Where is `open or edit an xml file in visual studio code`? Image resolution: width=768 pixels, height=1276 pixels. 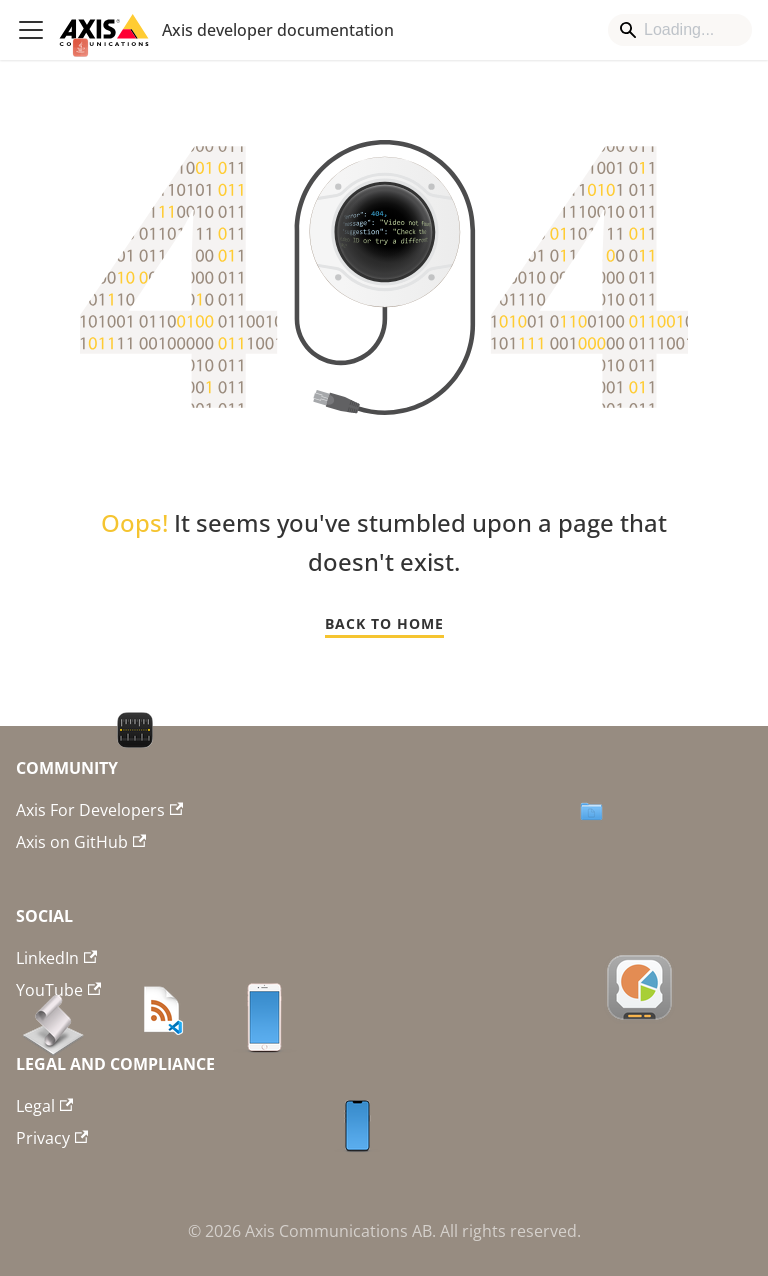
open or edit an xml file in visual studio code is located at coordinates (161, 1010).